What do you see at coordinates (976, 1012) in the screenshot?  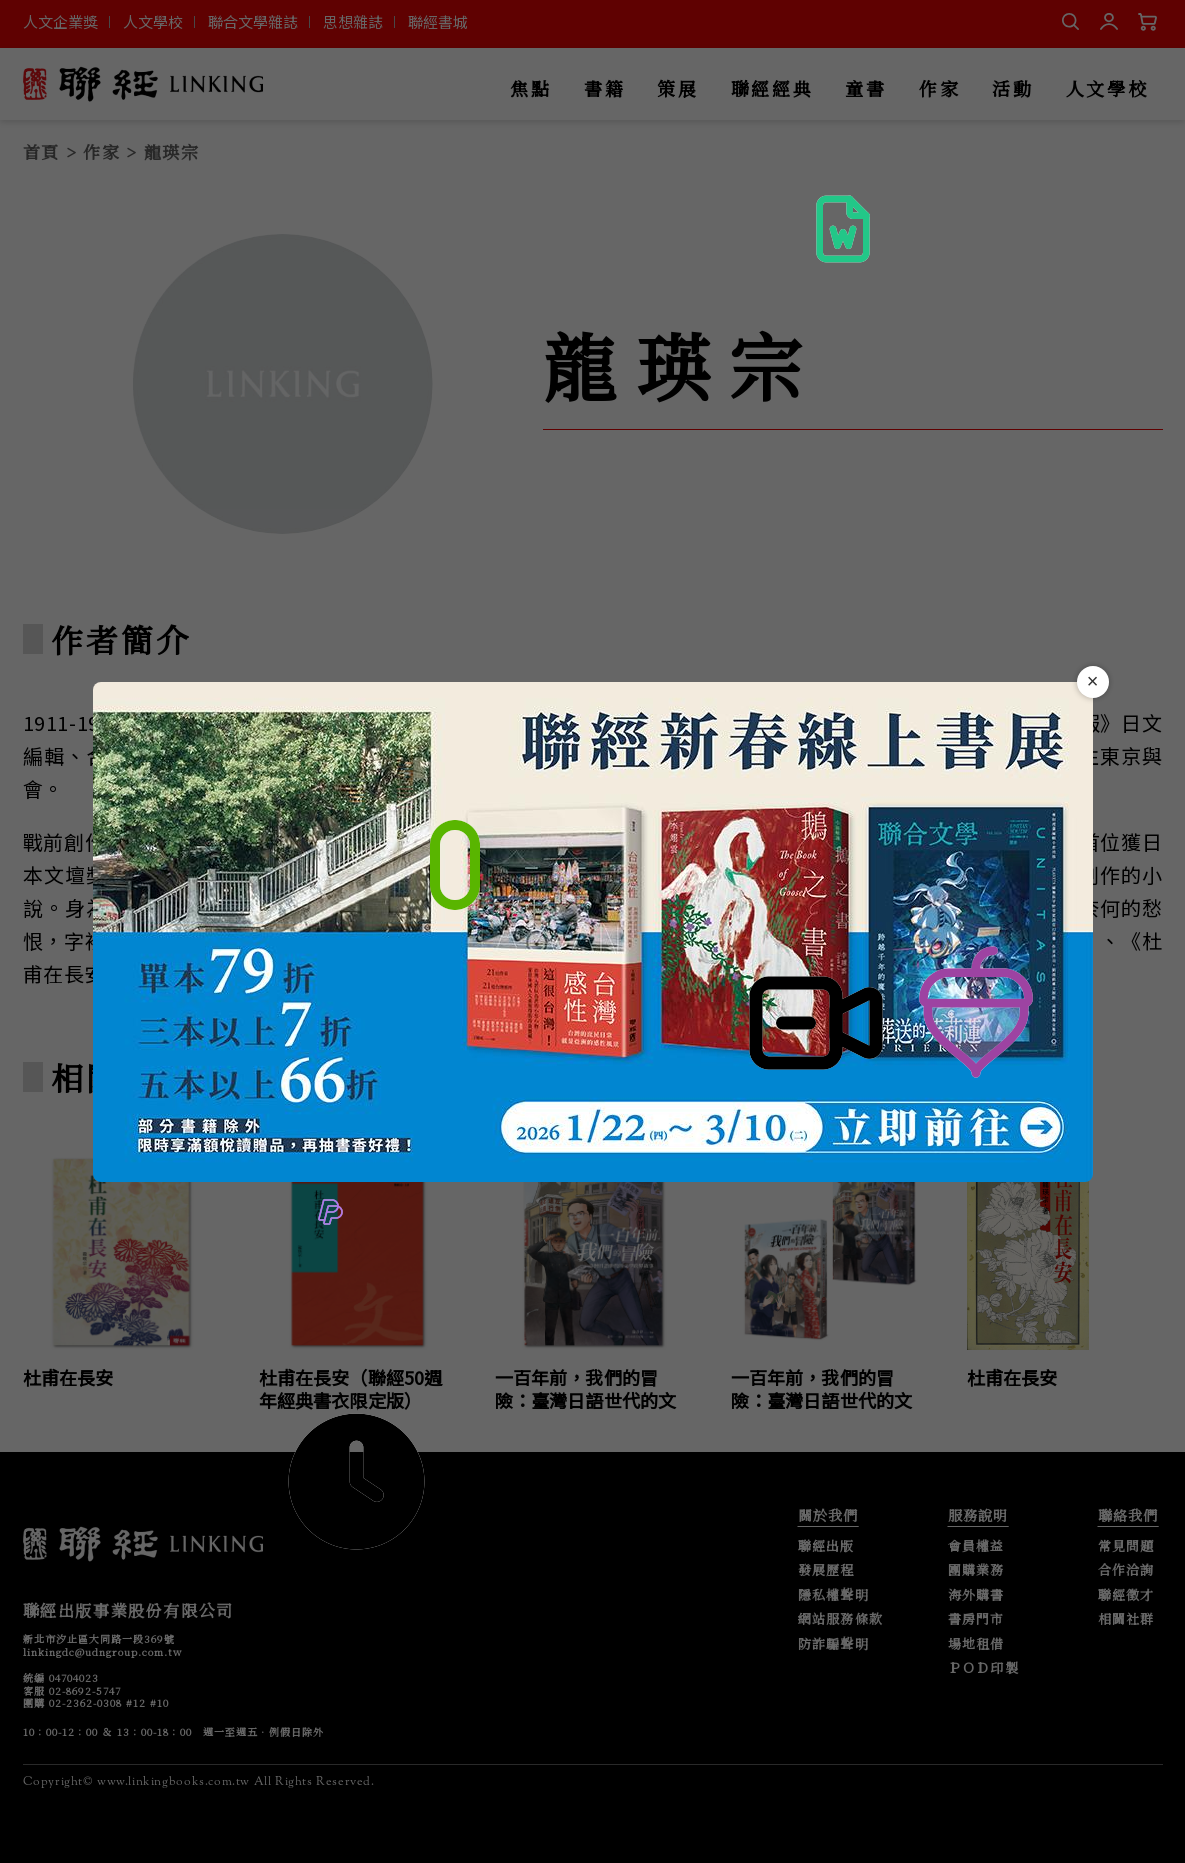 I see `nature or outdoors category indicator` at bounding box center [976, 1012].